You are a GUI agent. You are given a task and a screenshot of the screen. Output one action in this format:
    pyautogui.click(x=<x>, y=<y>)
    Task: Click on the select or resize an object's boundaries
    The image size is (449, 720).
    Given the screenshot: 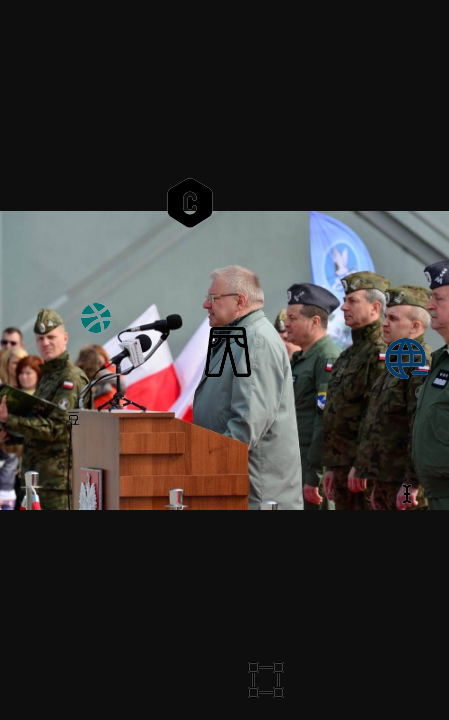 What is the action you would take?
    pyautogui.click(x=266, y=680)
    